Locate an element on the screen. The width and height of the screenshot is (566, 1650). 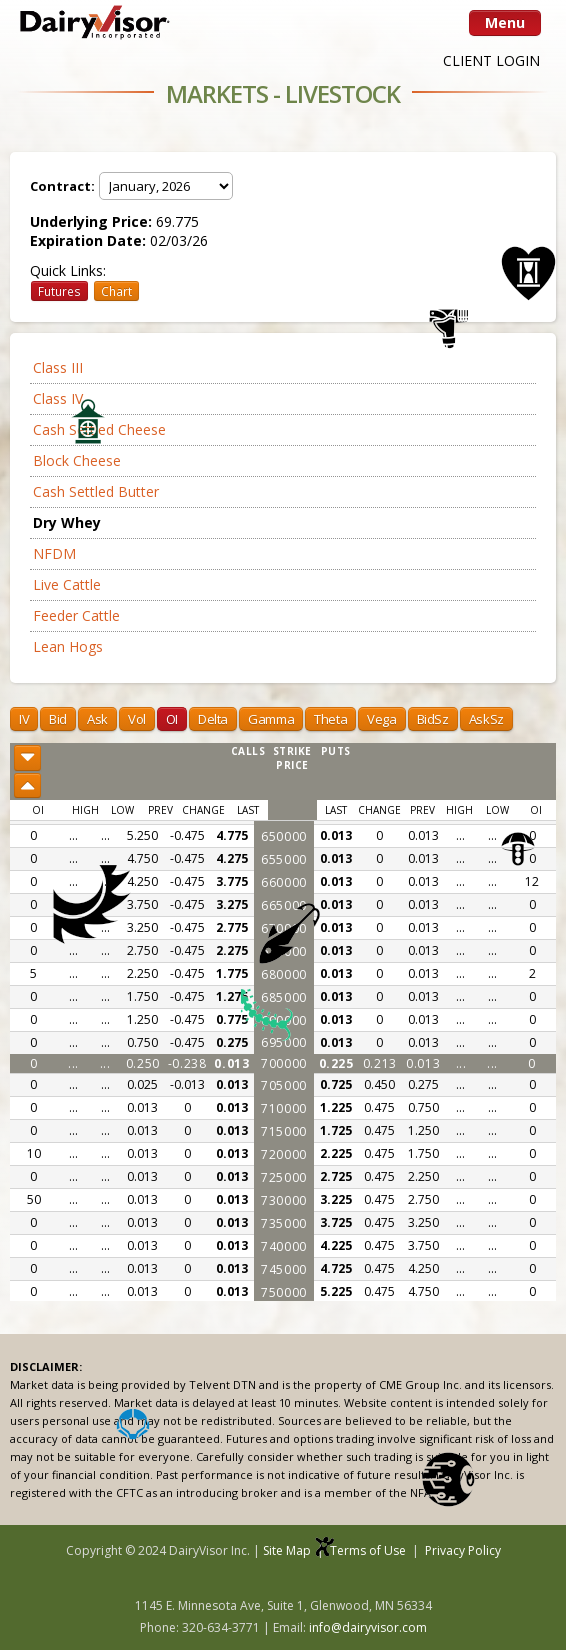
express enthusiasm or passion is located at coordinates (324, 1546).